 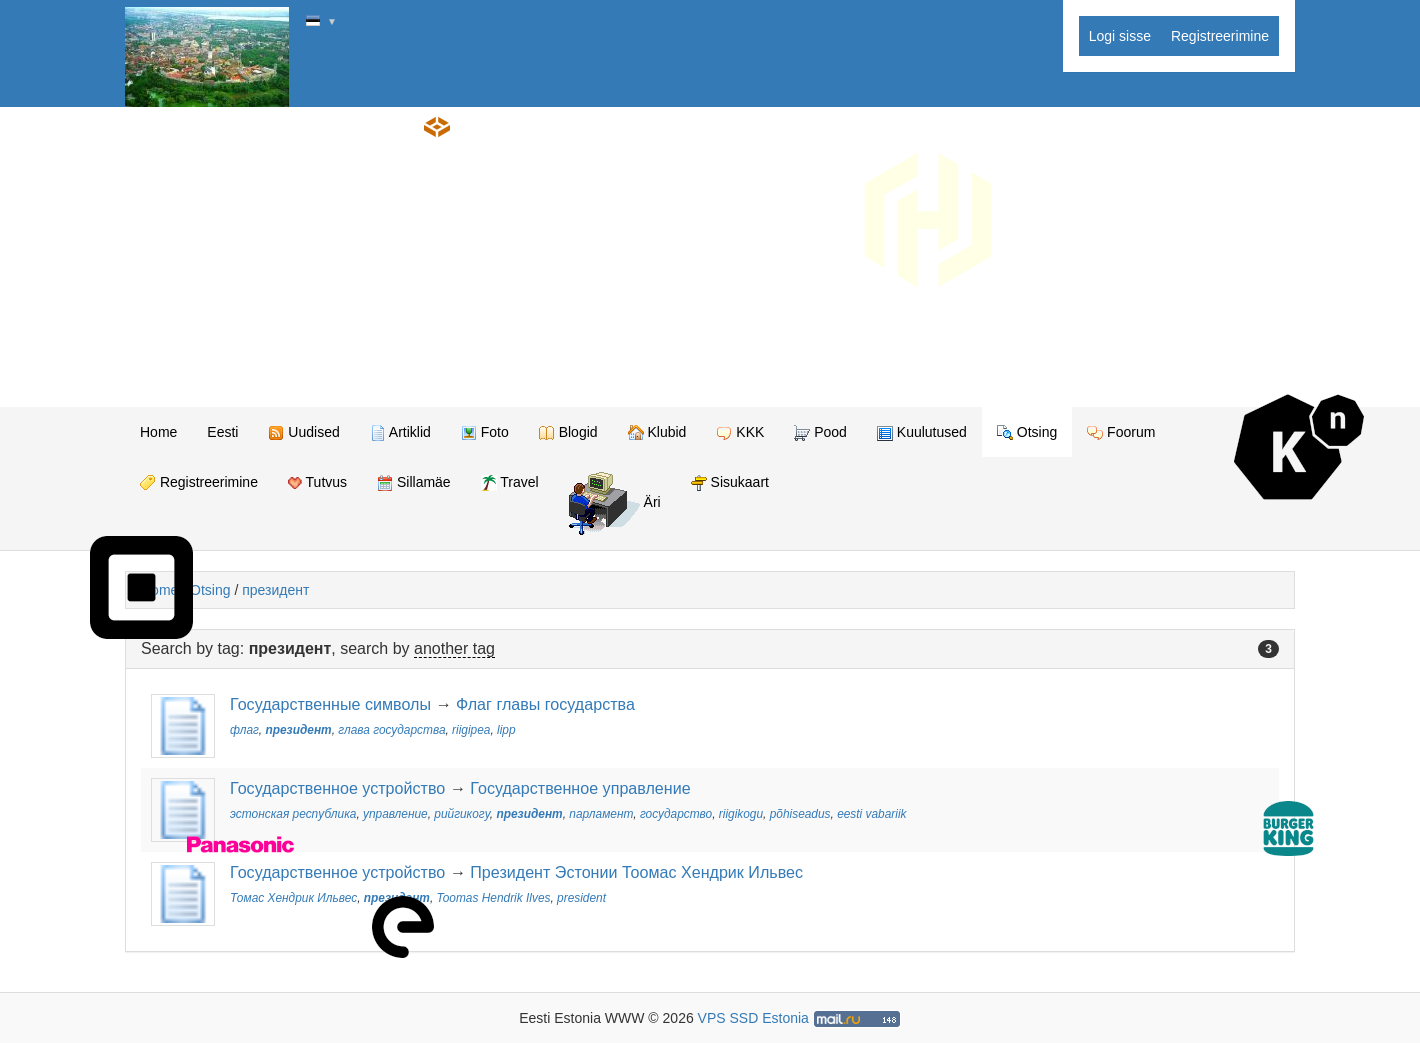 I want to click on open the Square payment app, so click(x=141, y=587).